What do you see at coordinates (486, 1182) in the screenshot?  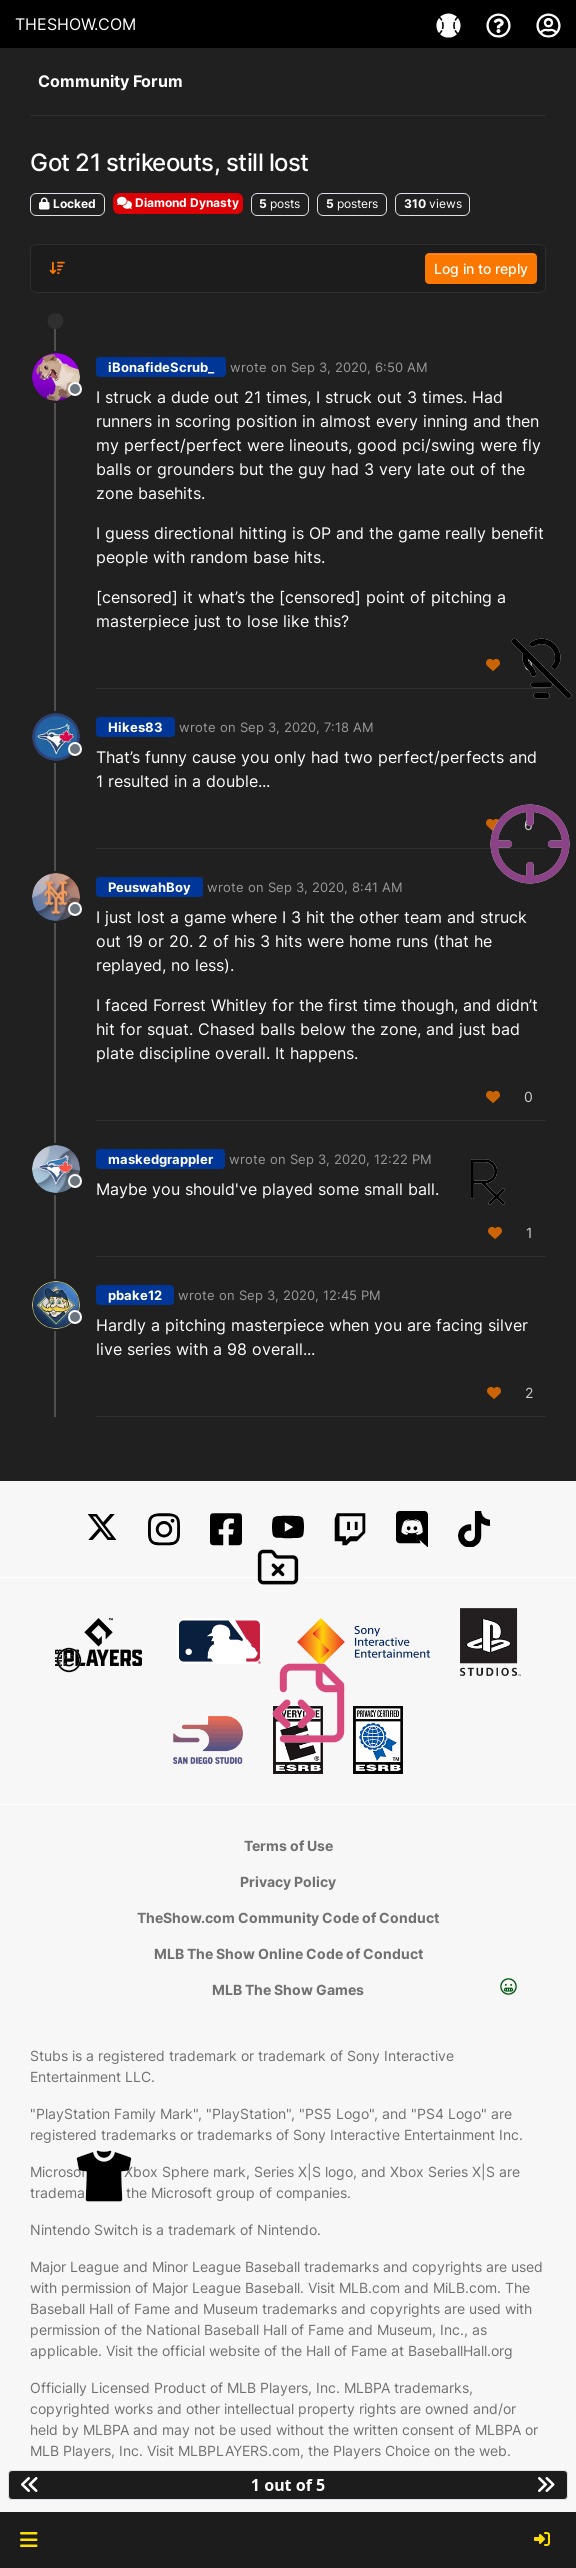 I see `view prescription details` at bounding box center [486, 1182].